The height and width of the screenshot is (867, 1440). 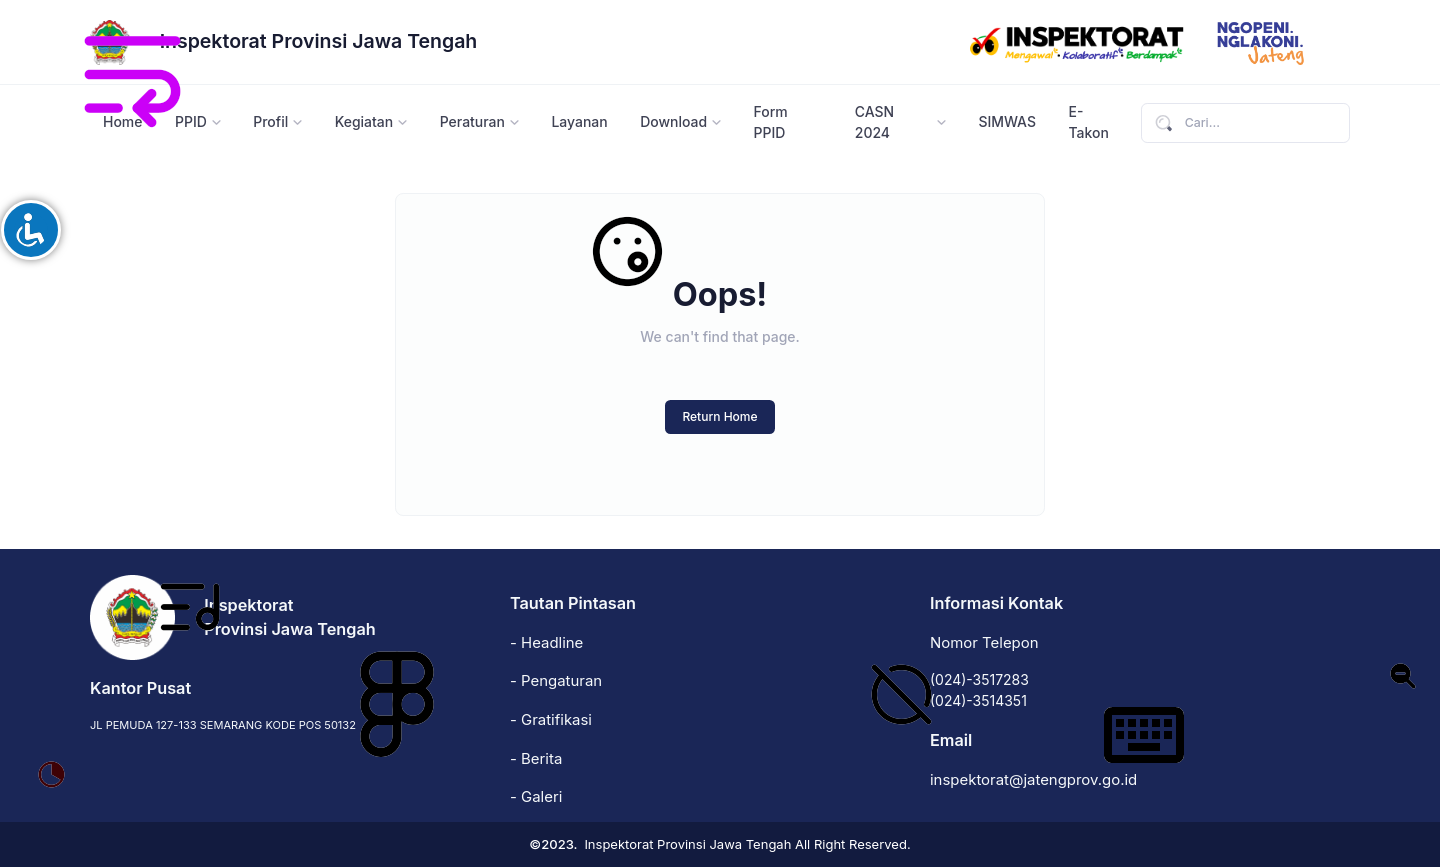 I want to click on zoom out to see more content, so click(x=1403, y=676).